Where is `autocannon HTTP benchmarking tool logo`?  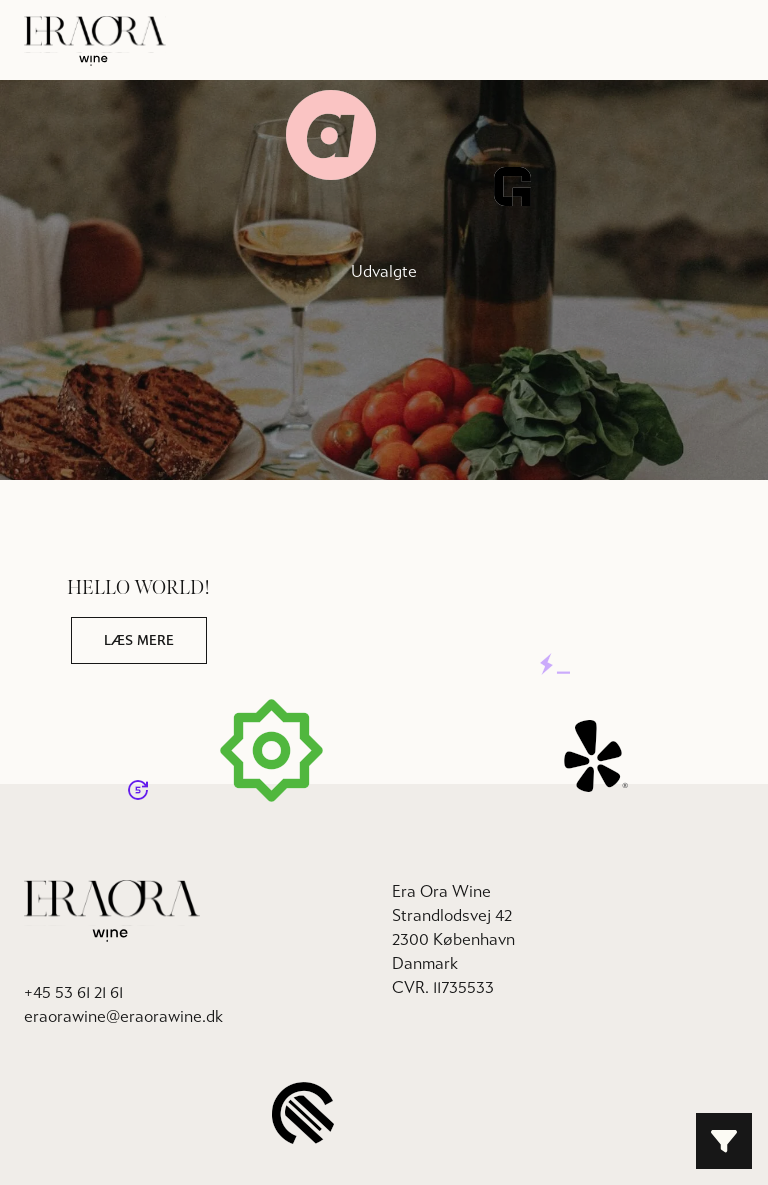
autocannon HTTP benchmarking tool logo is located at coordinates (303, 1113).